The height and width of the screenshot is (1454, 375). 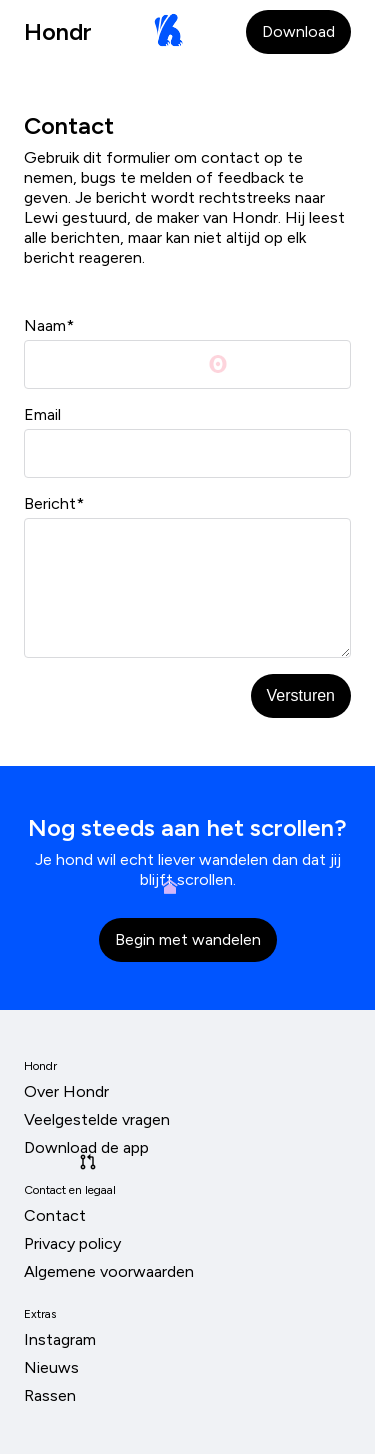 What do you see at coordinates (170, 887) in the screenshot?
I see `navigate to home screen` at bounding box center [170, 887].